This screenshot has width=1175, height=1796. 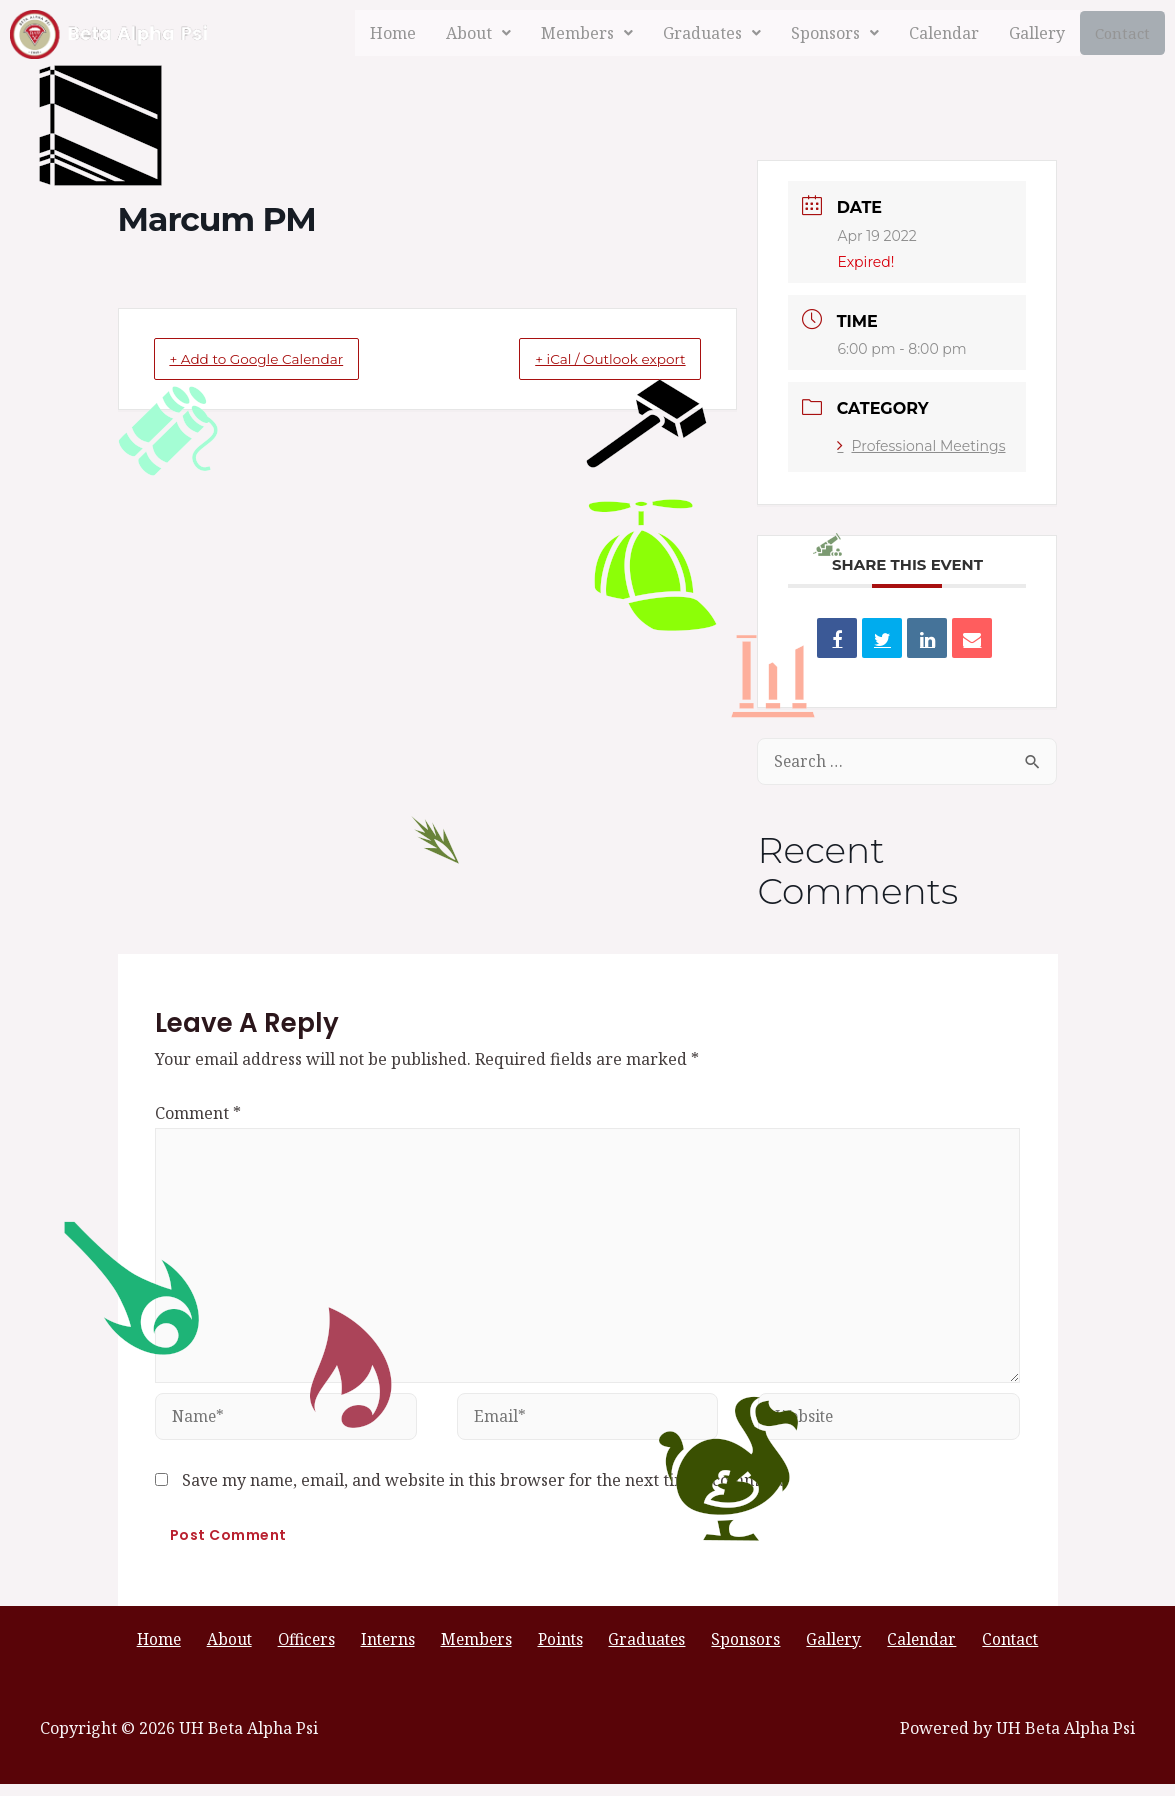 What do you see at coordinates (347, 1367) in the screenshot?
I see `toggle light or illumination in-game` at bounding box center [347, 1367].